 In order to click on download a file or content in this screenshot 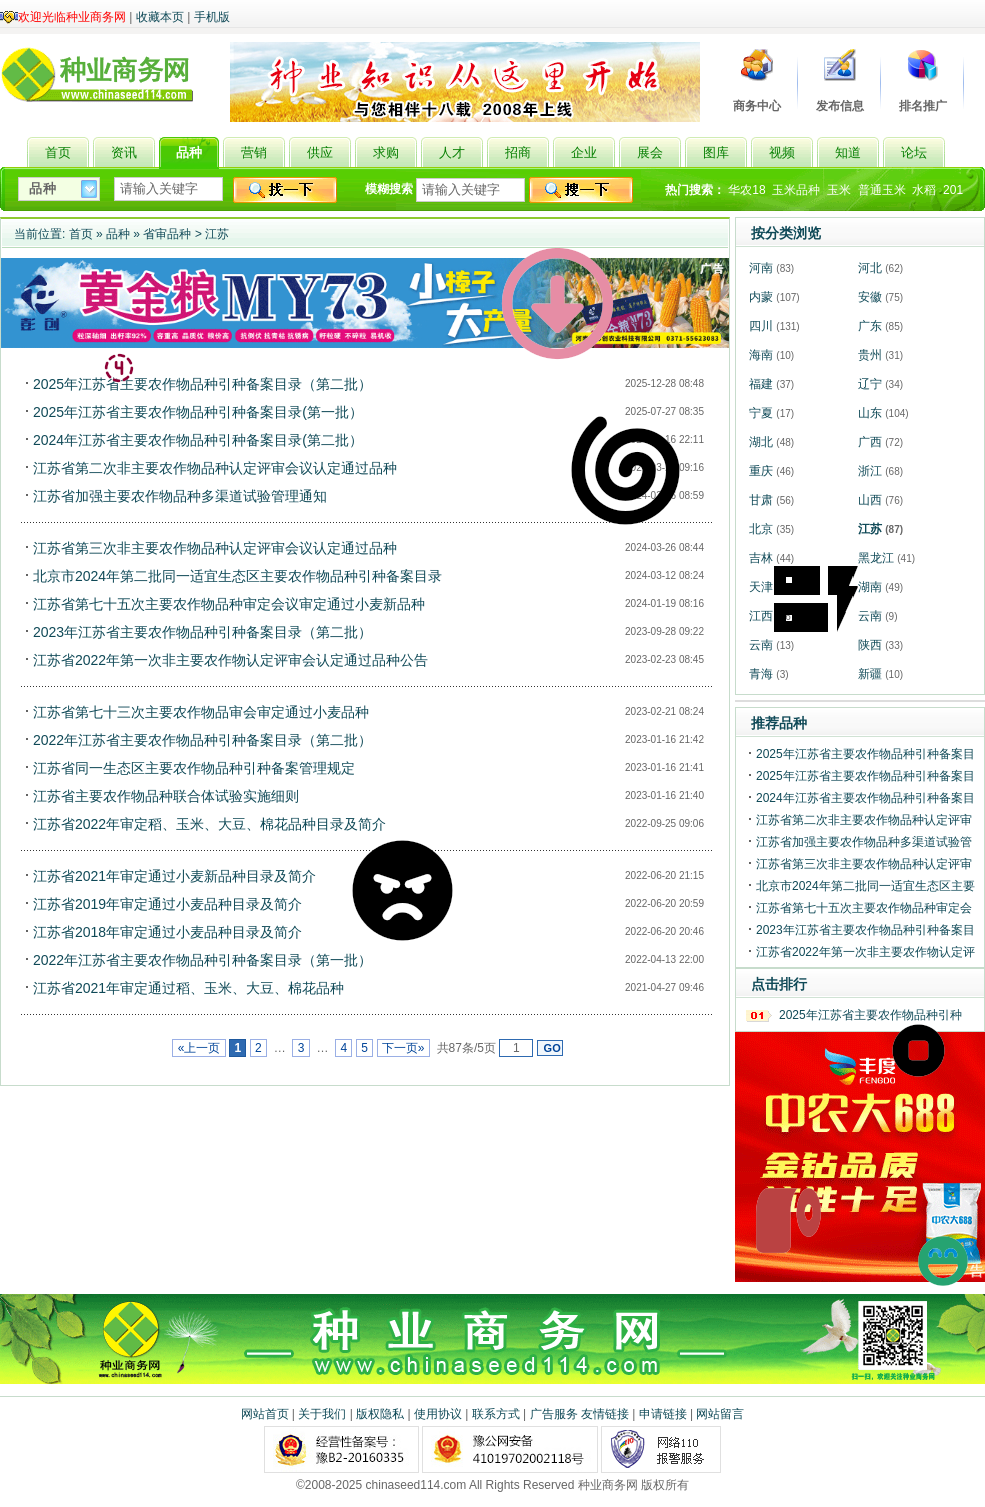, I will do `click(557, 303)`.